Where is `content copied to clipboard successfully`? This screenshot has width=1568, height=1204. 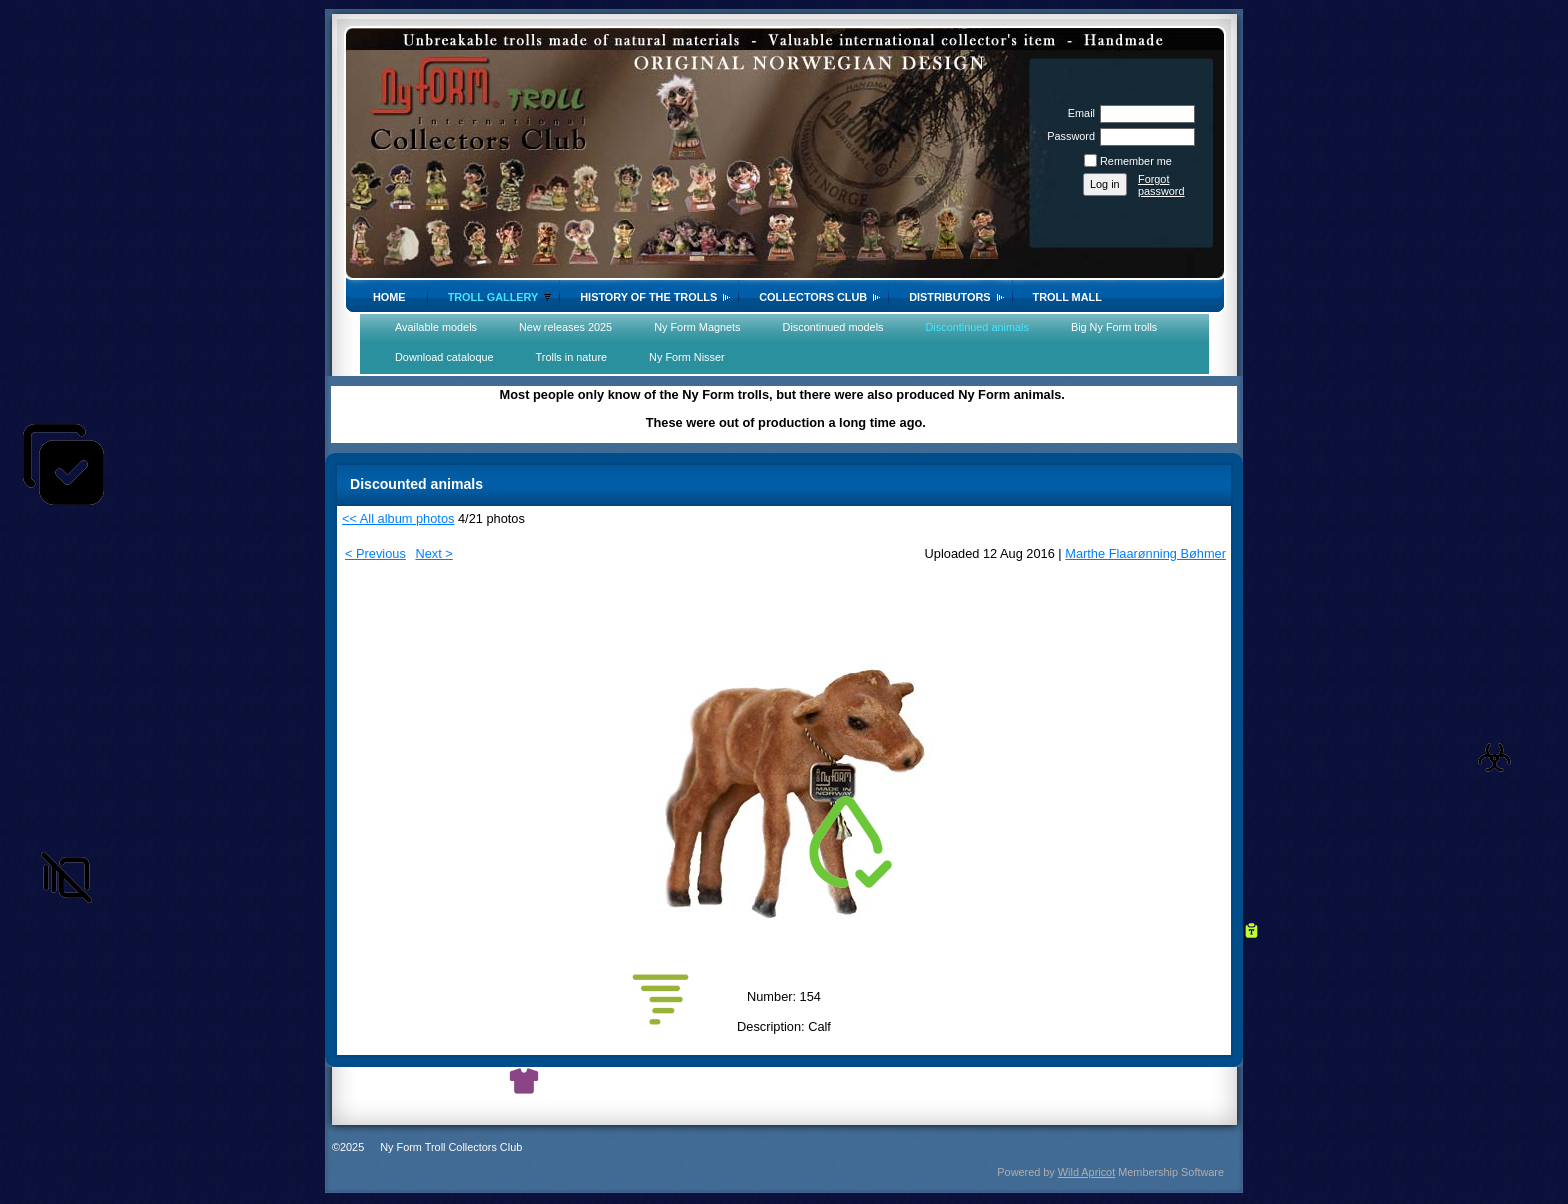 content copied to clipboard successfully is located at coordinates (63, 464).